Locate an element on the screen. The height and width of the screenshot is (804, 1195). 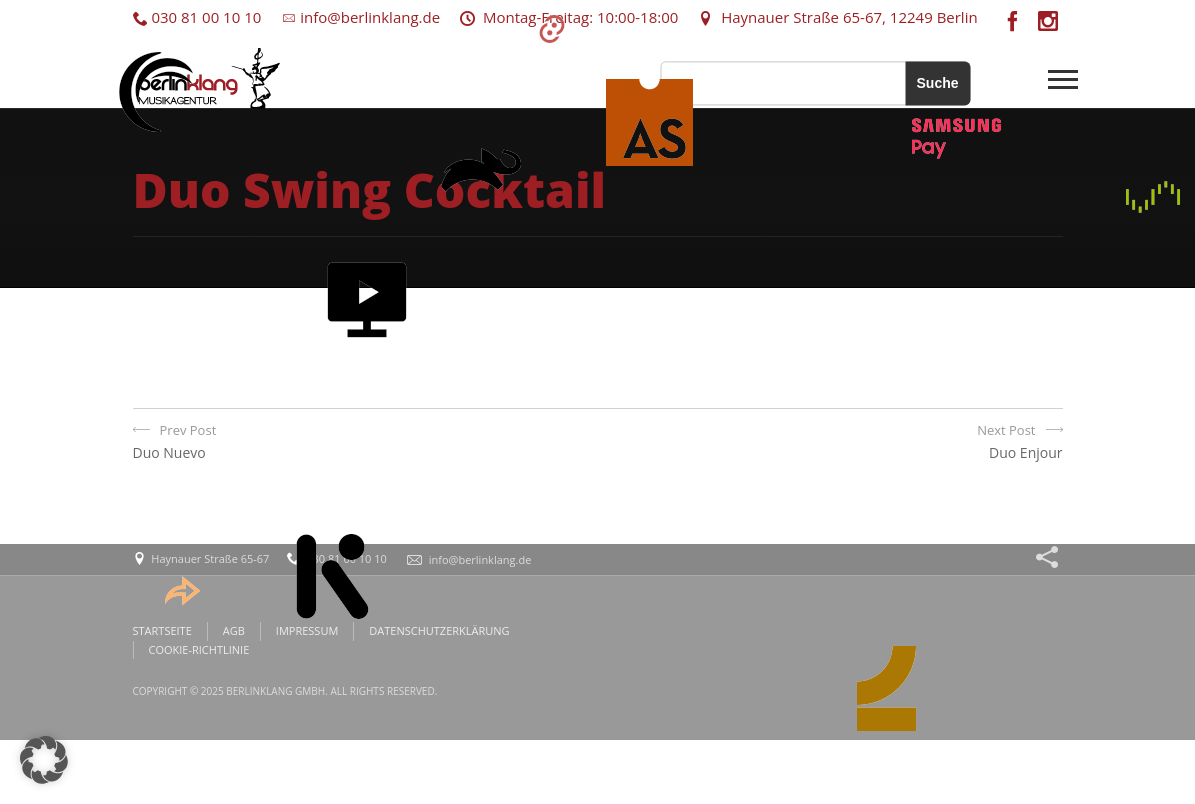
animal planet brand logo is located at coordinates (481, 170).